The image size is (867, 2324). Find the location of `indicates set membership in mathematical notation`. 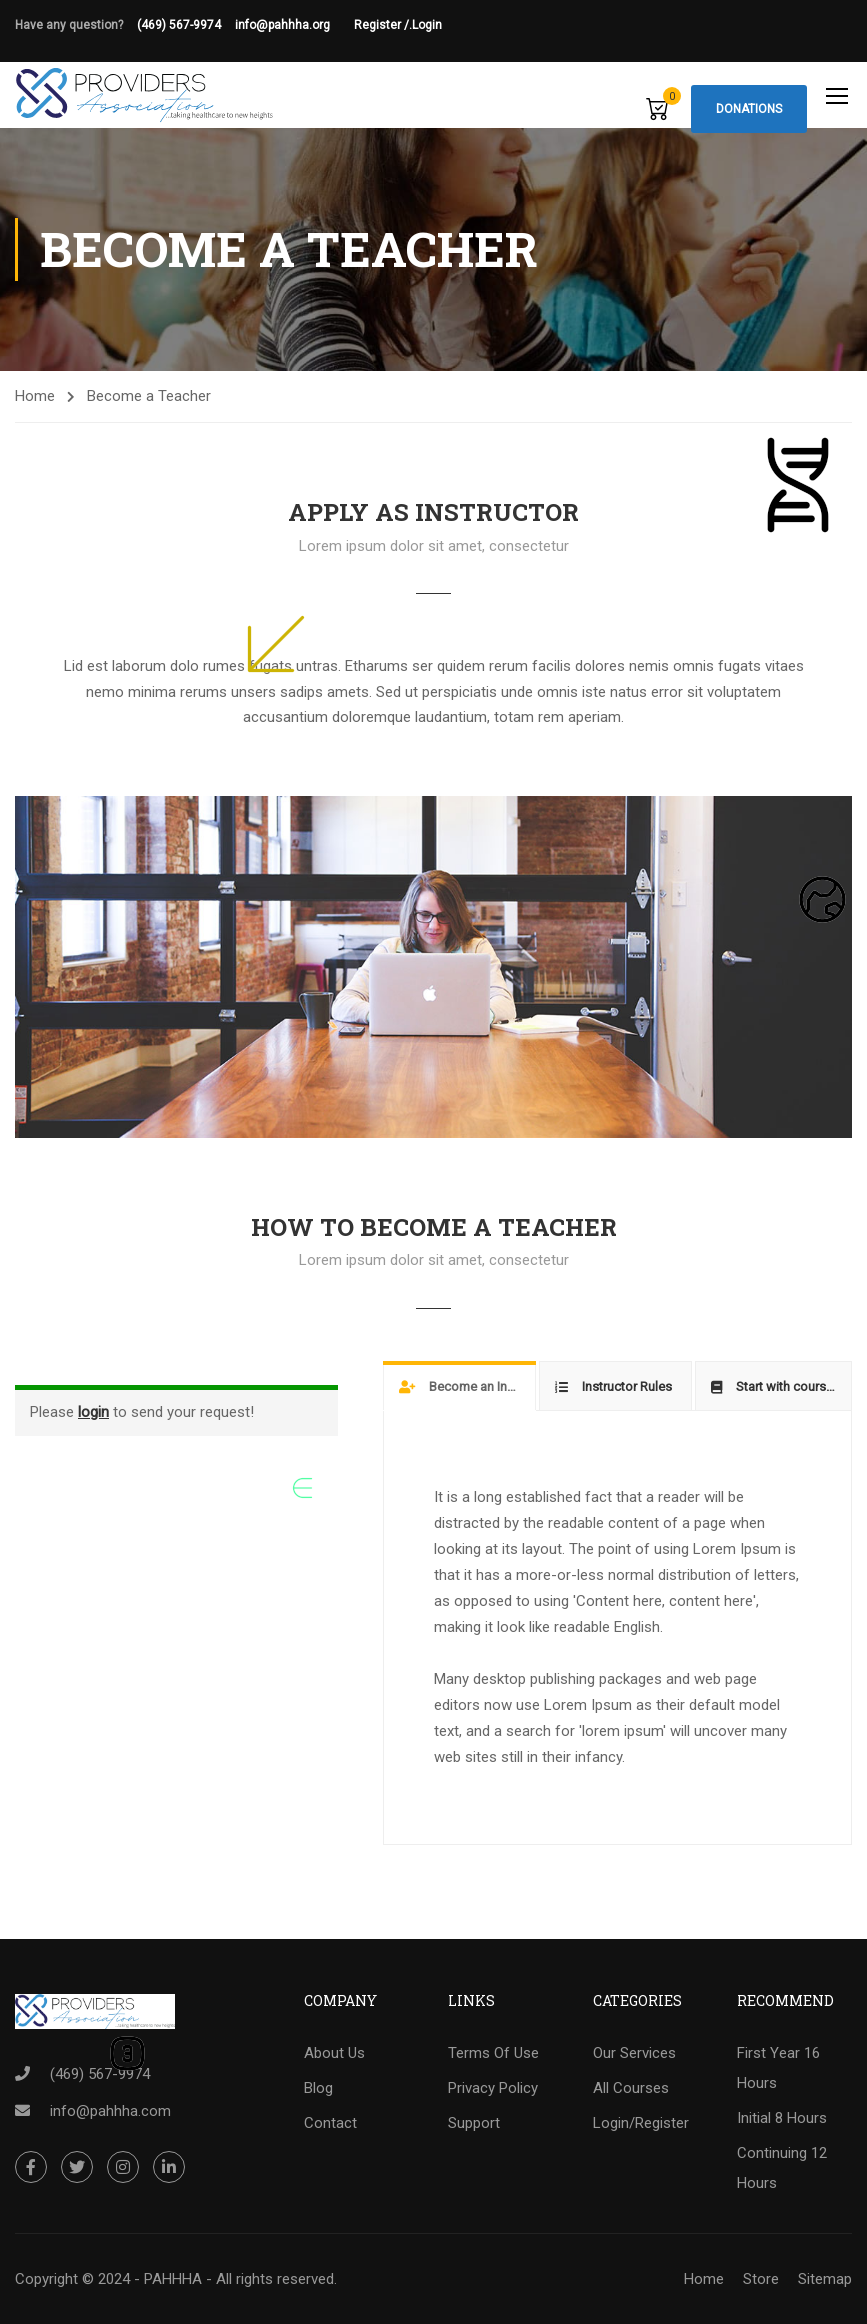

indicates set membership in mathematical notation is located at coordinates (303, 1488).